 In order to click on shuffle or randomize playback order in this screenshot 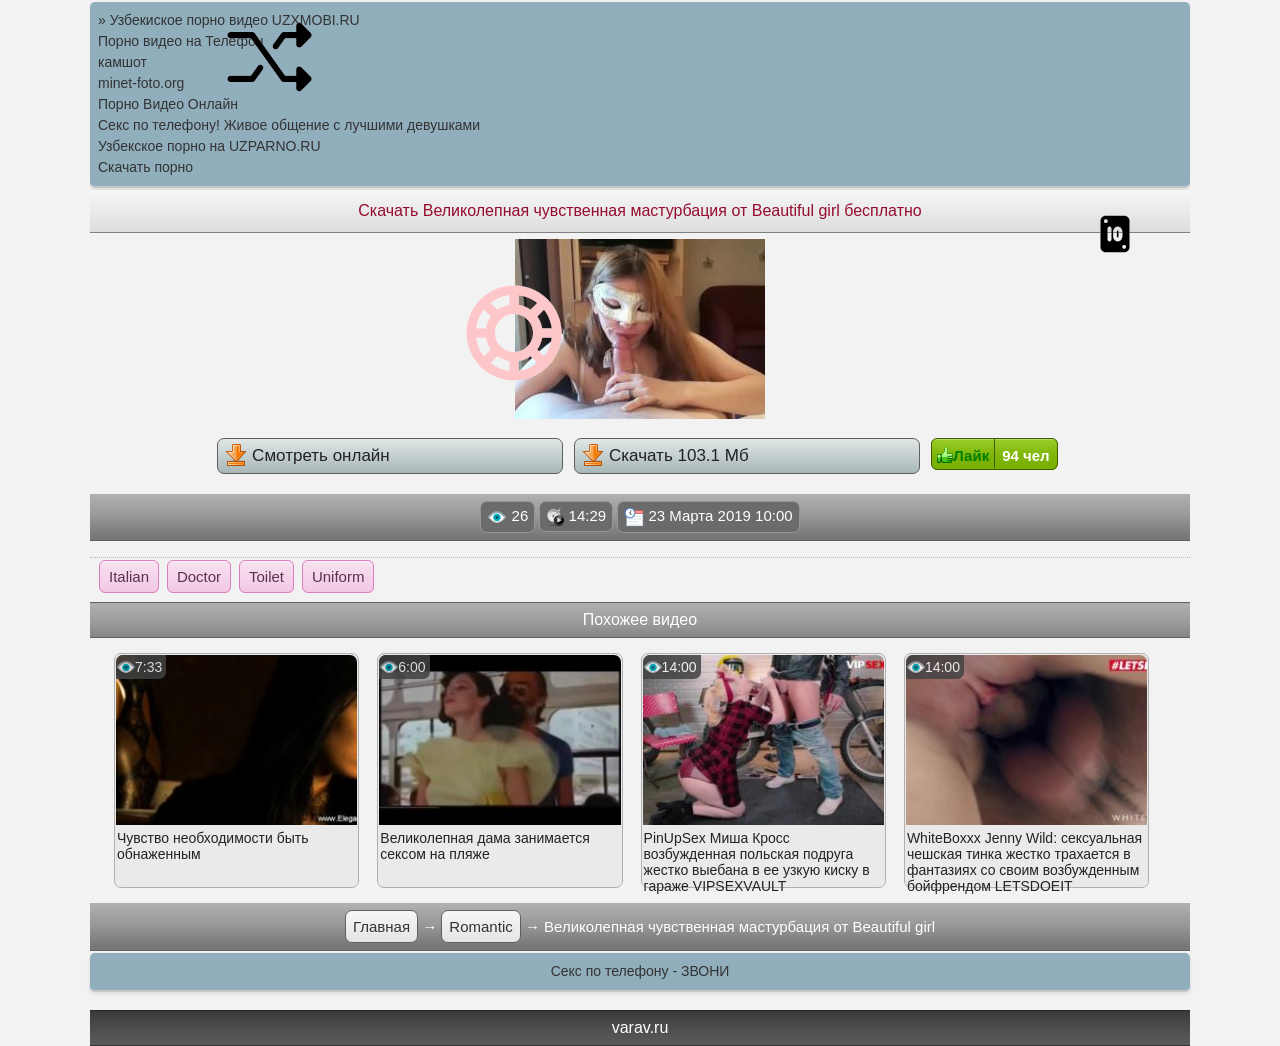, I will do `click(268, 57)`.